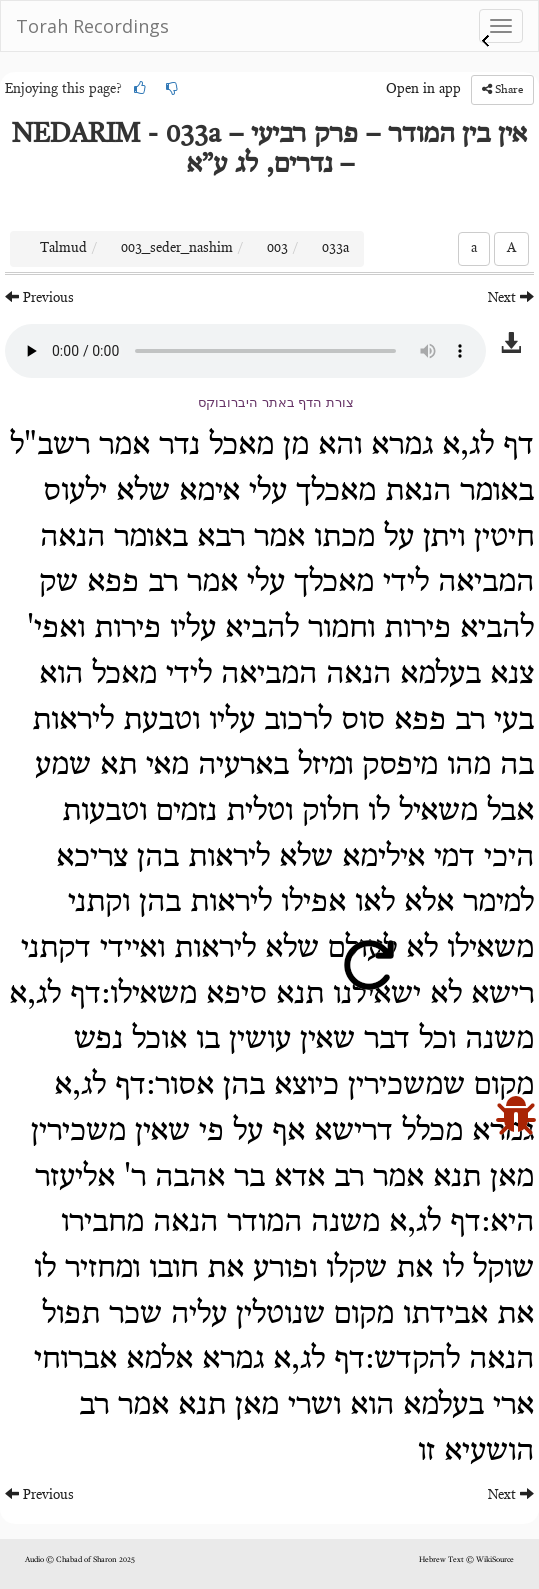 This screenshot has width=539, height=1589. Describe the element at coordinates (486, 41) in the screenshot. I see `go back to the previous screen` at that location.